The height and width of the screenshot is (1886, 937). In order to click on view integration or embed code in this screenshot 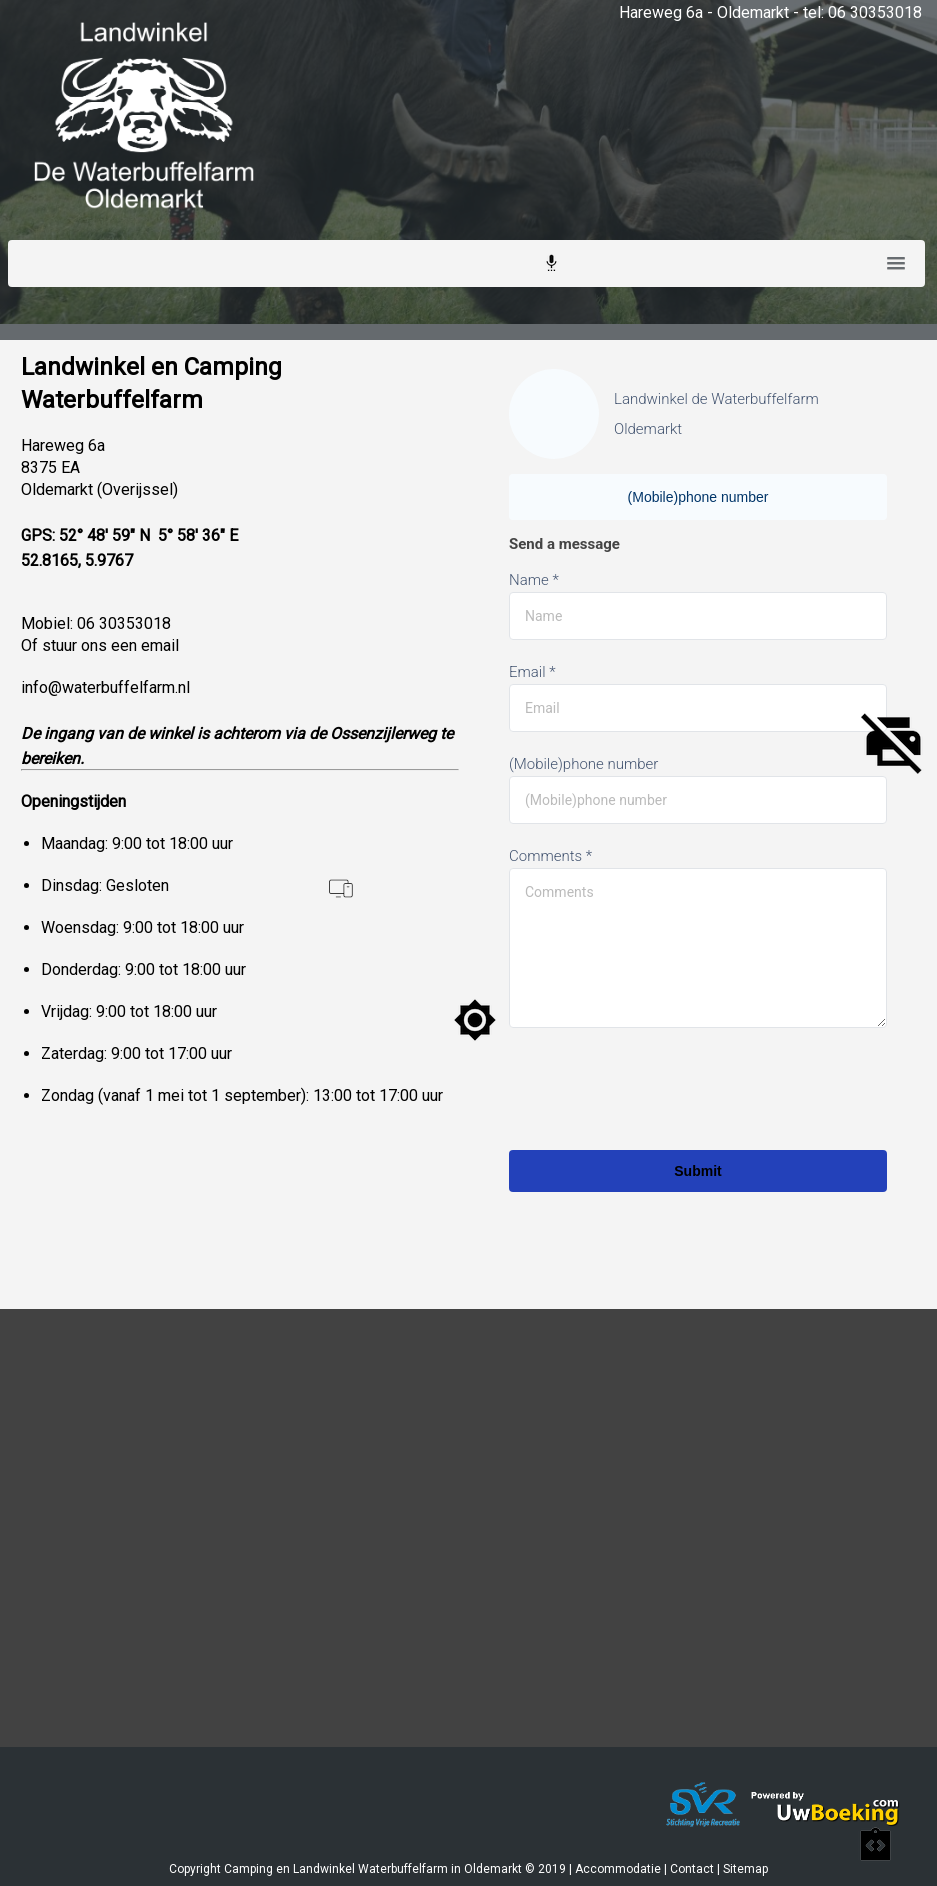, I will do `click(875, 1845)`.